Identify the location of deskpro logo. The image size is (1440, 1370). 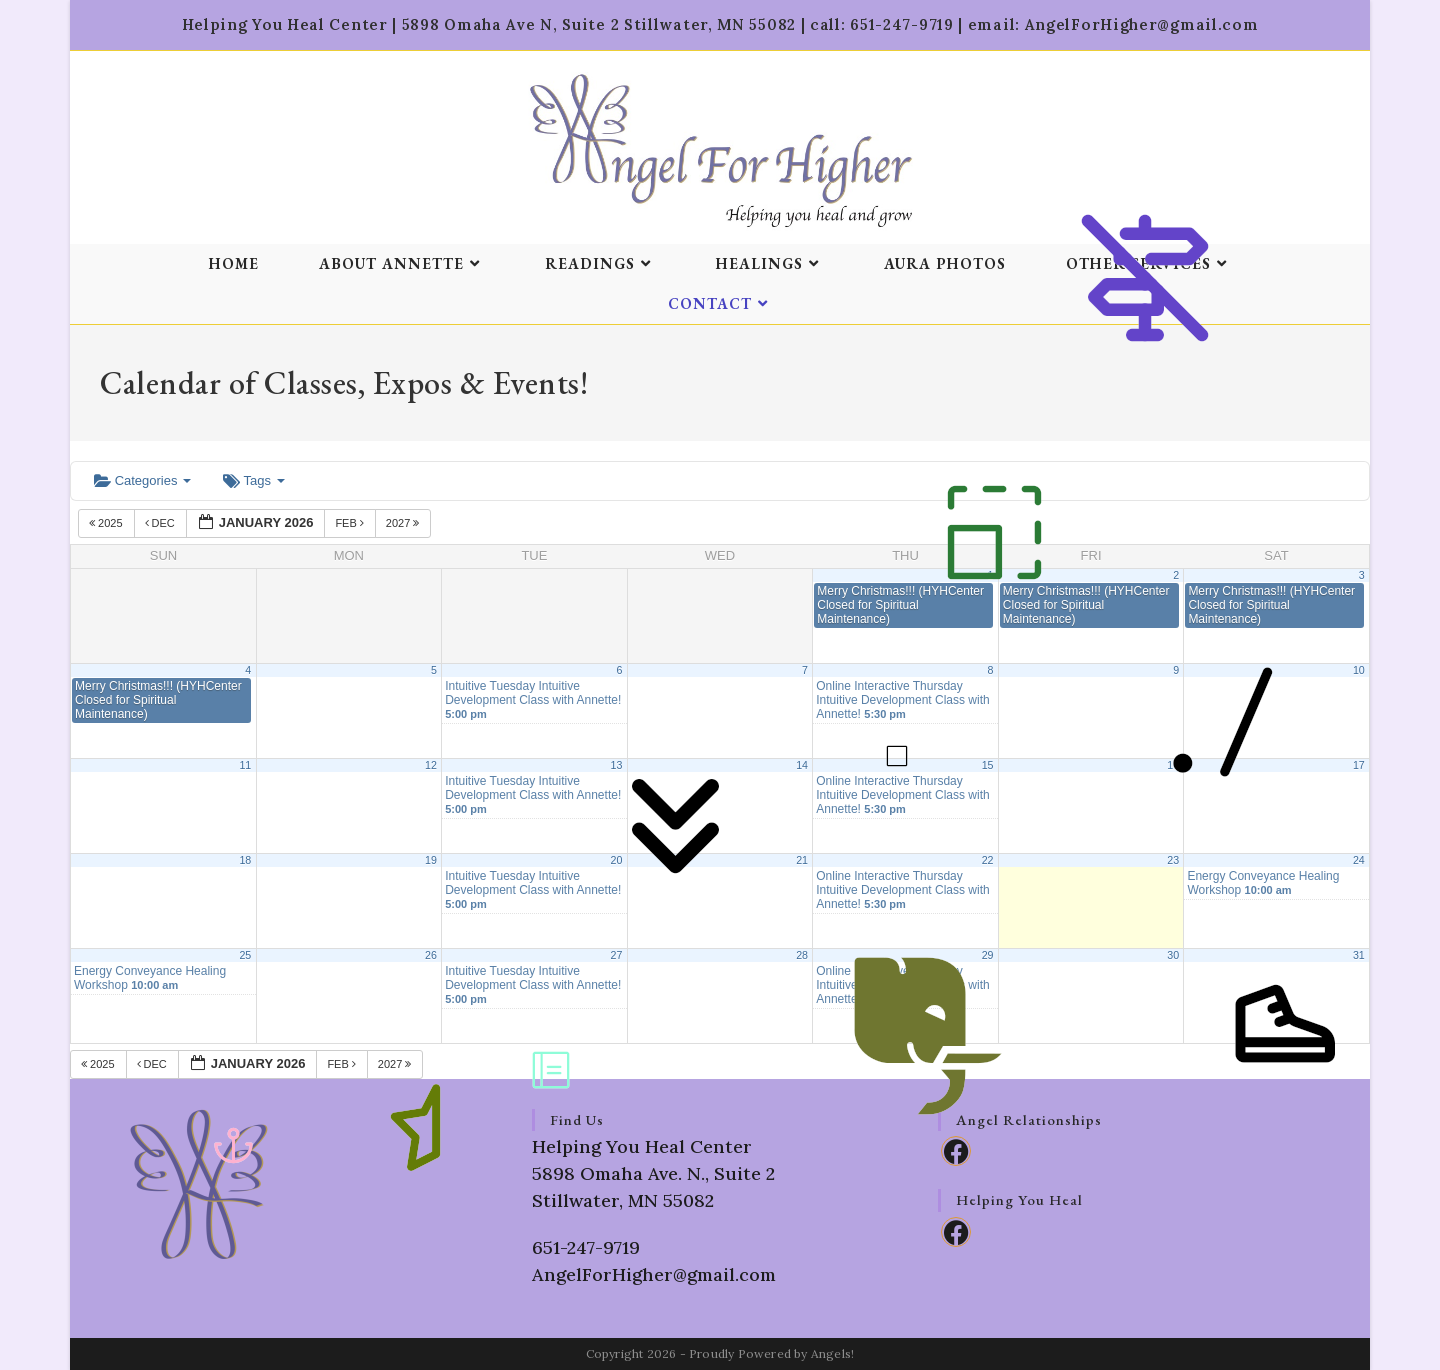
(928, 1036).